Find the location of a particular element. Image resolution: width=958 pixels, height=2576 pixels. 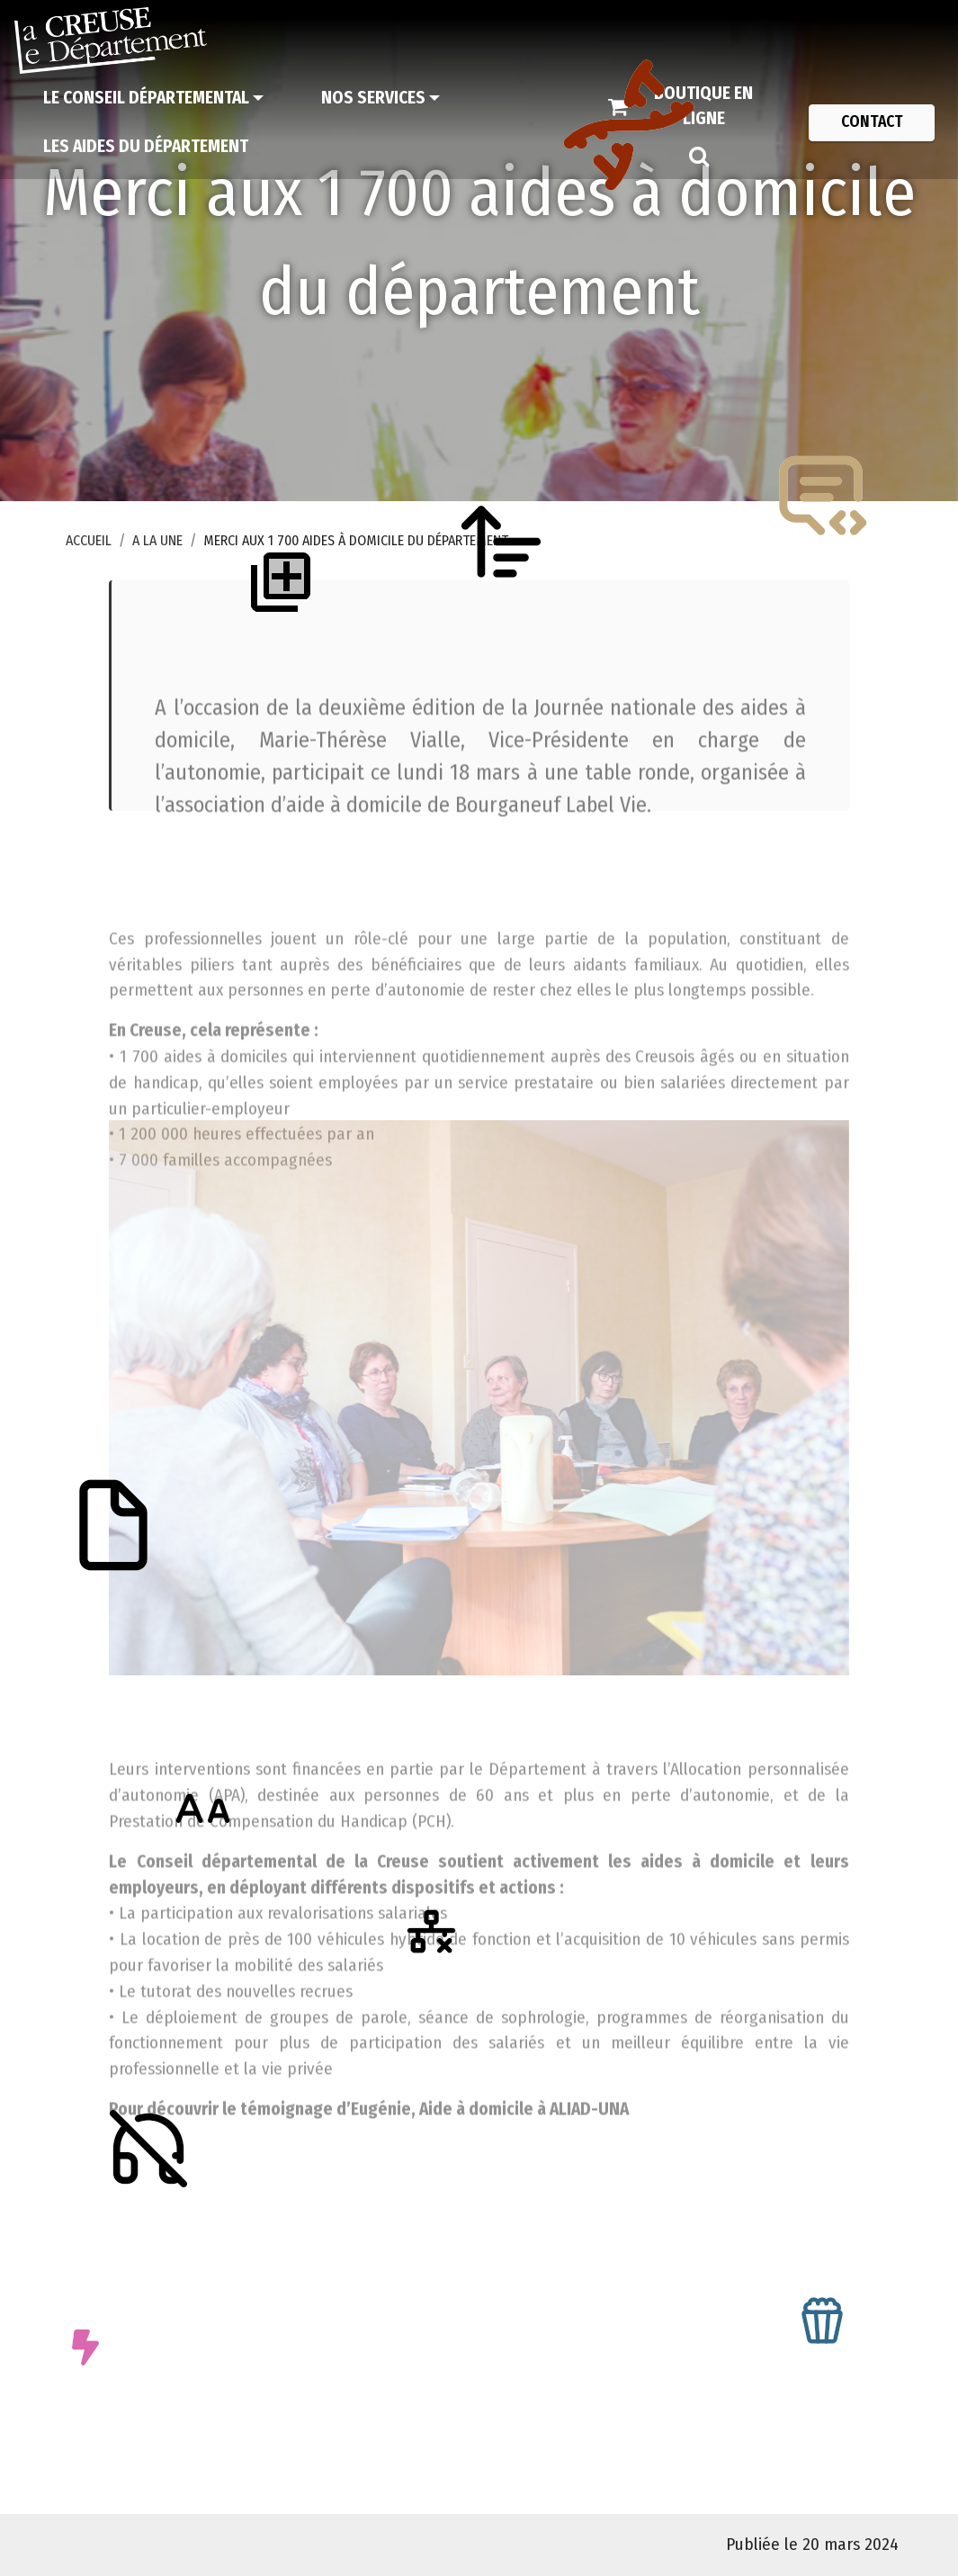

sort items in ascending order is located at coordinates (501, 542).